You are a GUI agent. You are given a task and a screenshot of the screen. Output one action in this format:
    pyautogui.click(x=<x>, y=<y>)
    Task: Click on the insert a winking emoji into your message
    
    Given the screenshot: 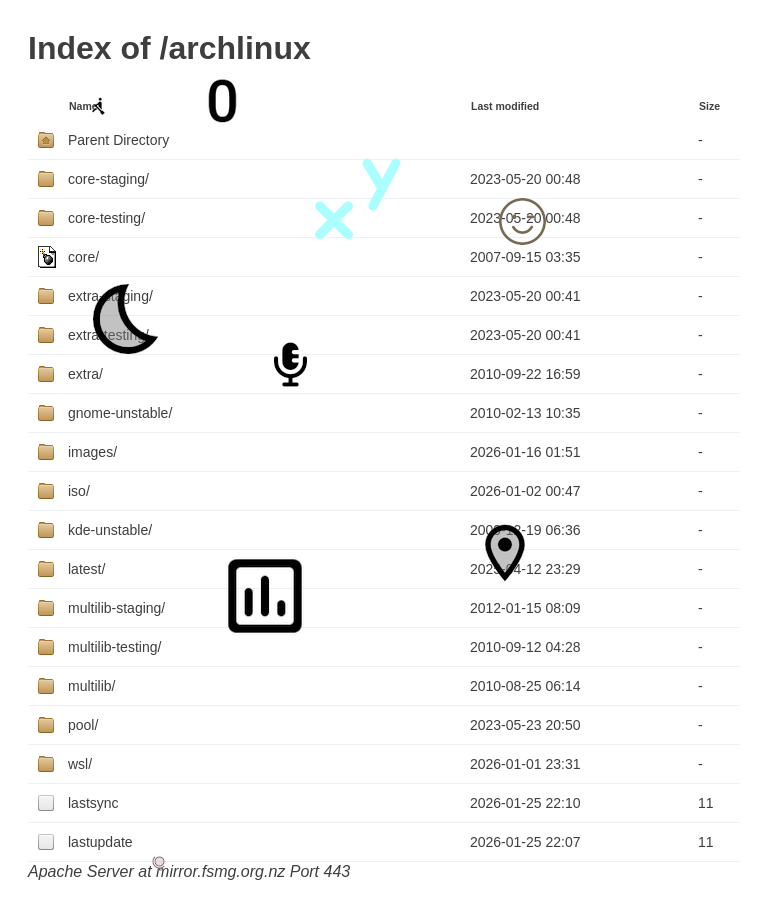 What is the action you would take?
    pyautogui.click(x=522, y=221)
    